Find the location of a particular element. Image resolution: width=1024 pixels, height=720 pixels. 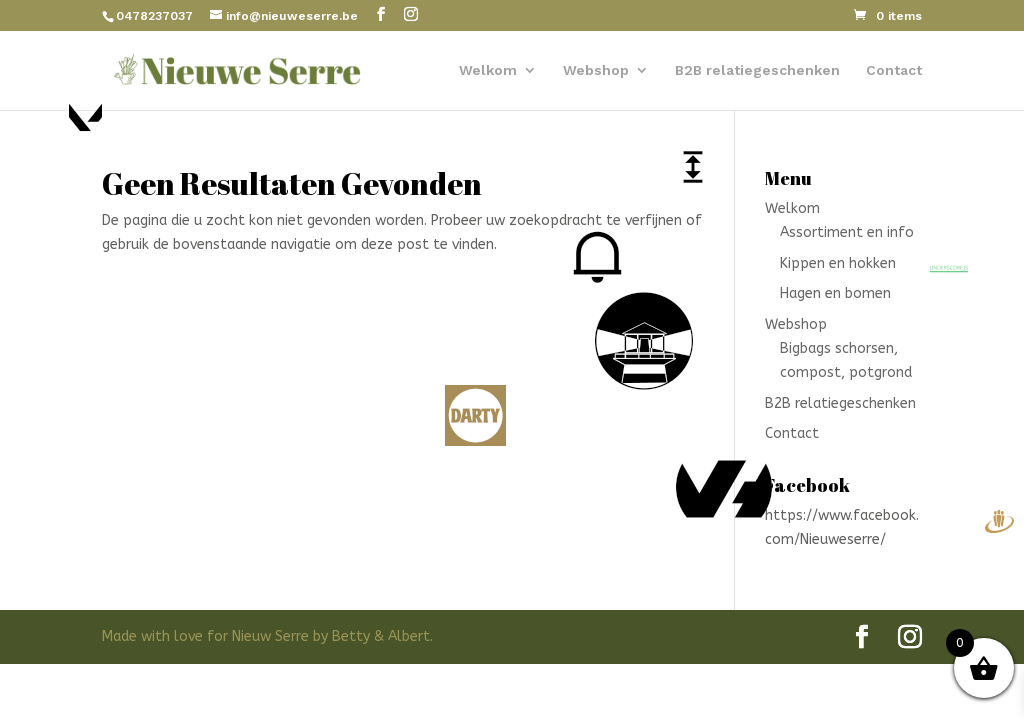

launch valorant game is located at coordinates (85, 117).